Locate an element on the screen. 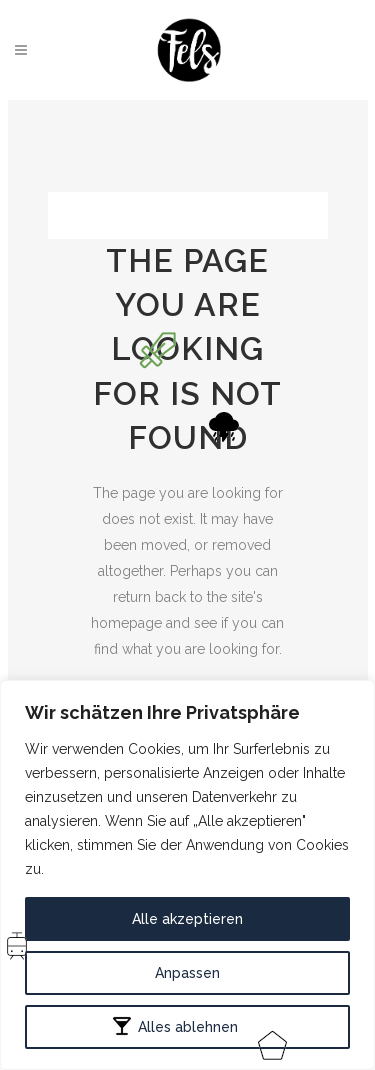 The height and width of the screenshot is (1070, 375). access combat or battle features is located at coordinates (158, 349).